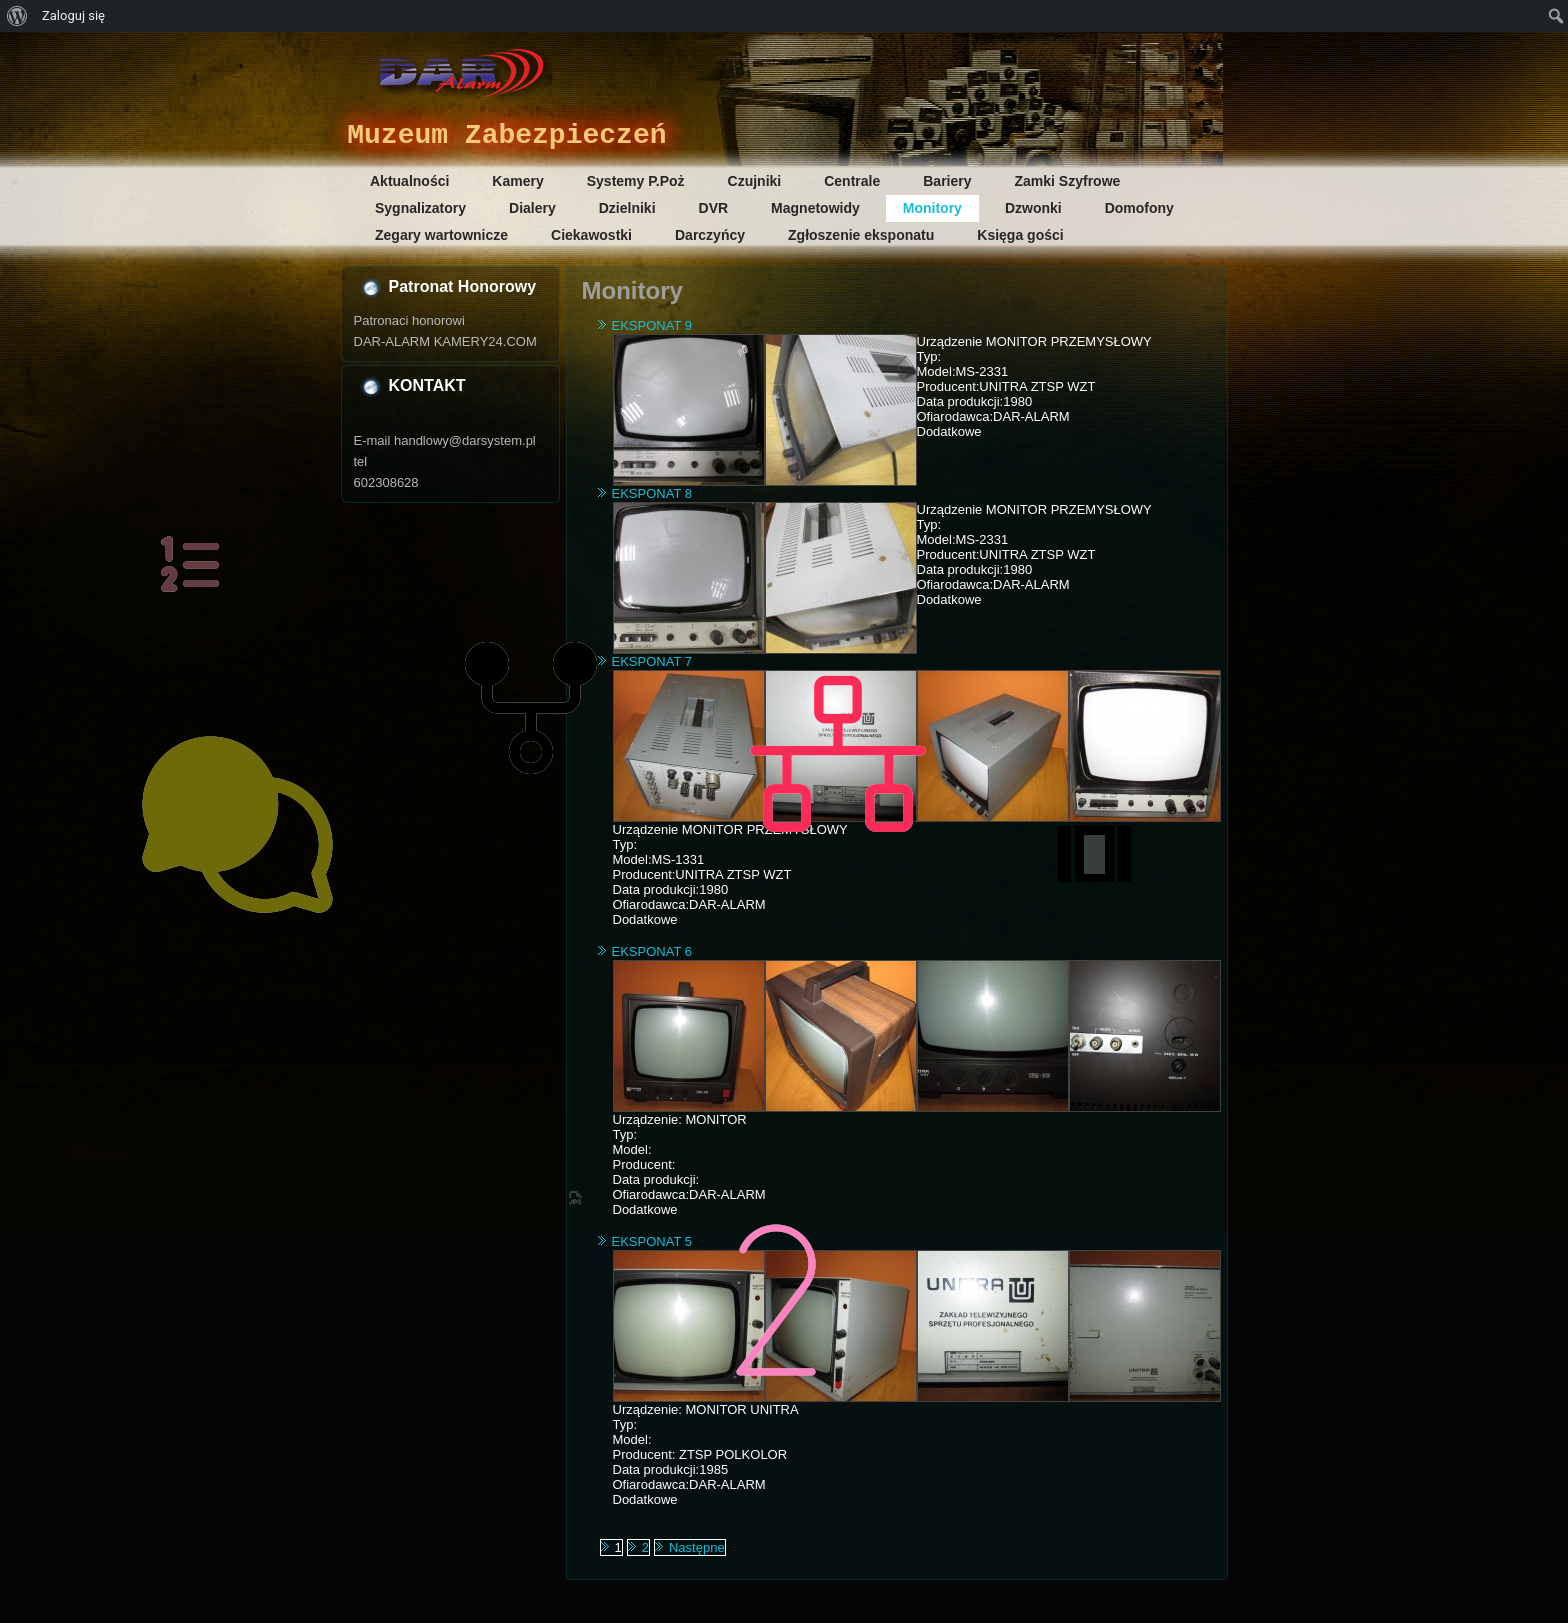  I want to click on view or open a JPG image file, so click(575, 1198).